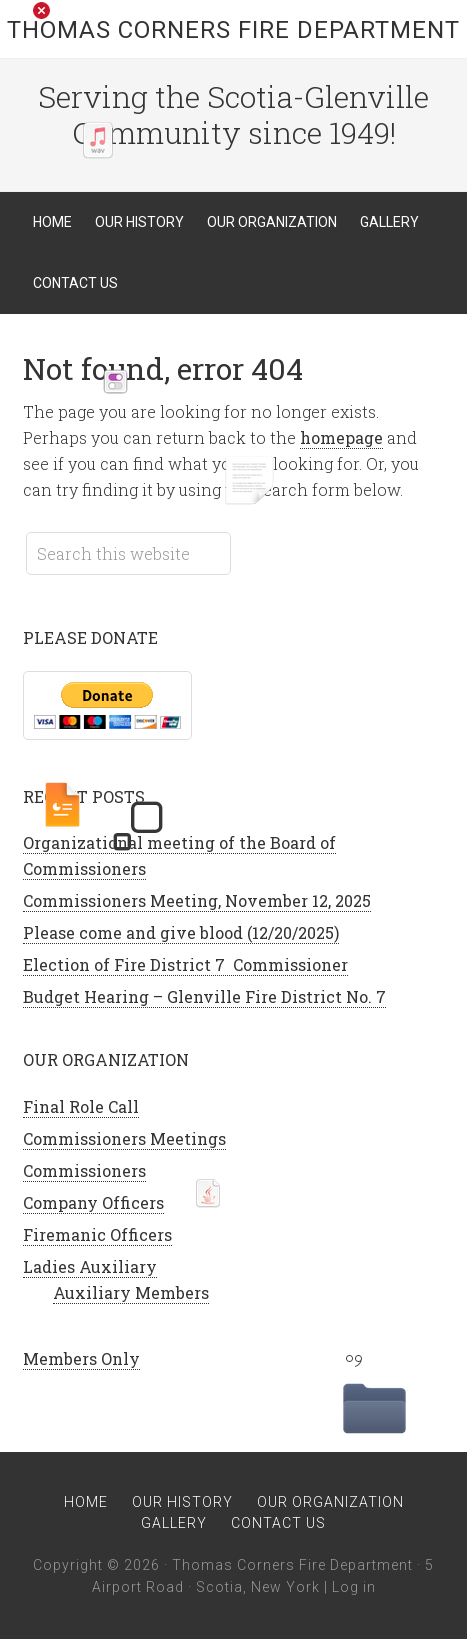  I want to click on cancel or close the calculator, so click(41, 10).